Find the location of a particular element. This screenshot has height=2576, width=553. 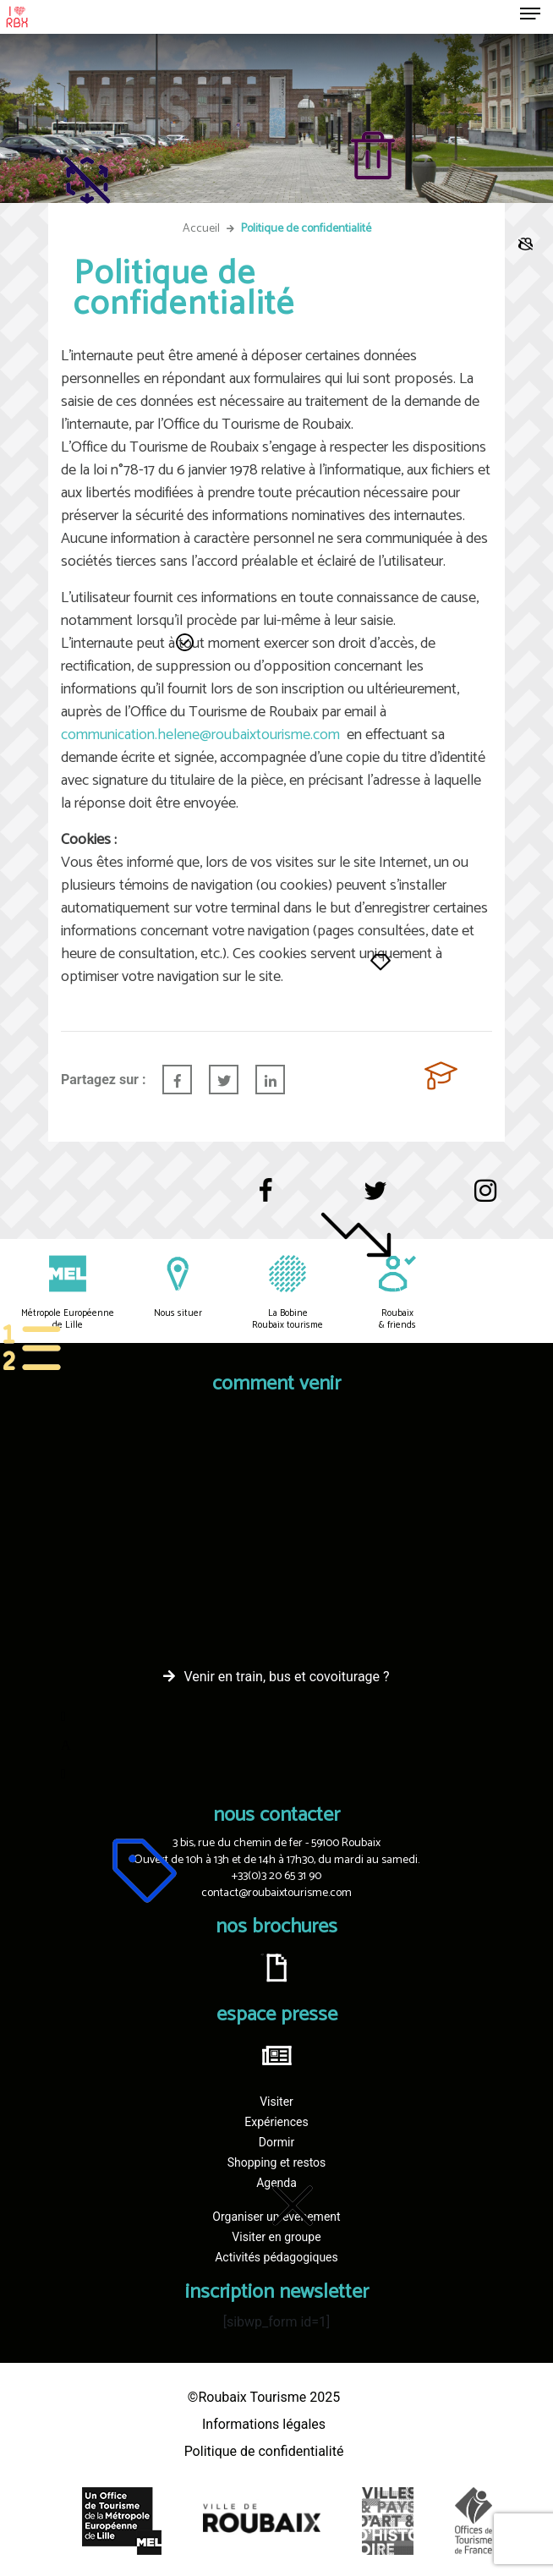

indicates a completed or successful action is located at coordinates (184, 642).